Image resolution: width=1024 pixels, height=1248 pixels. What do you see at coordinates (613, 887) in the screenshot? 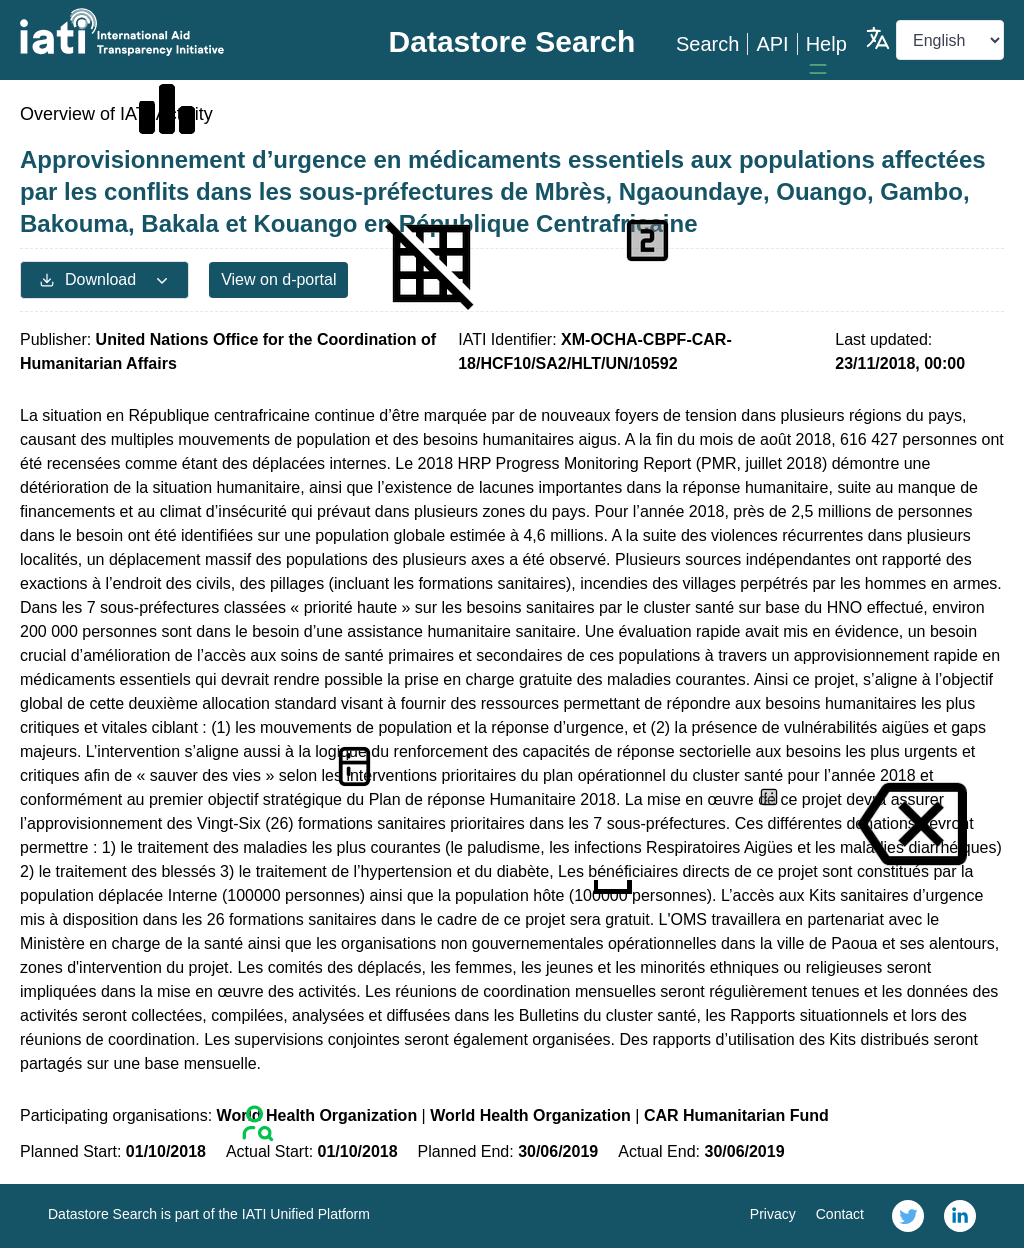
I see `insert a space character` at bounding box center [613, 887].